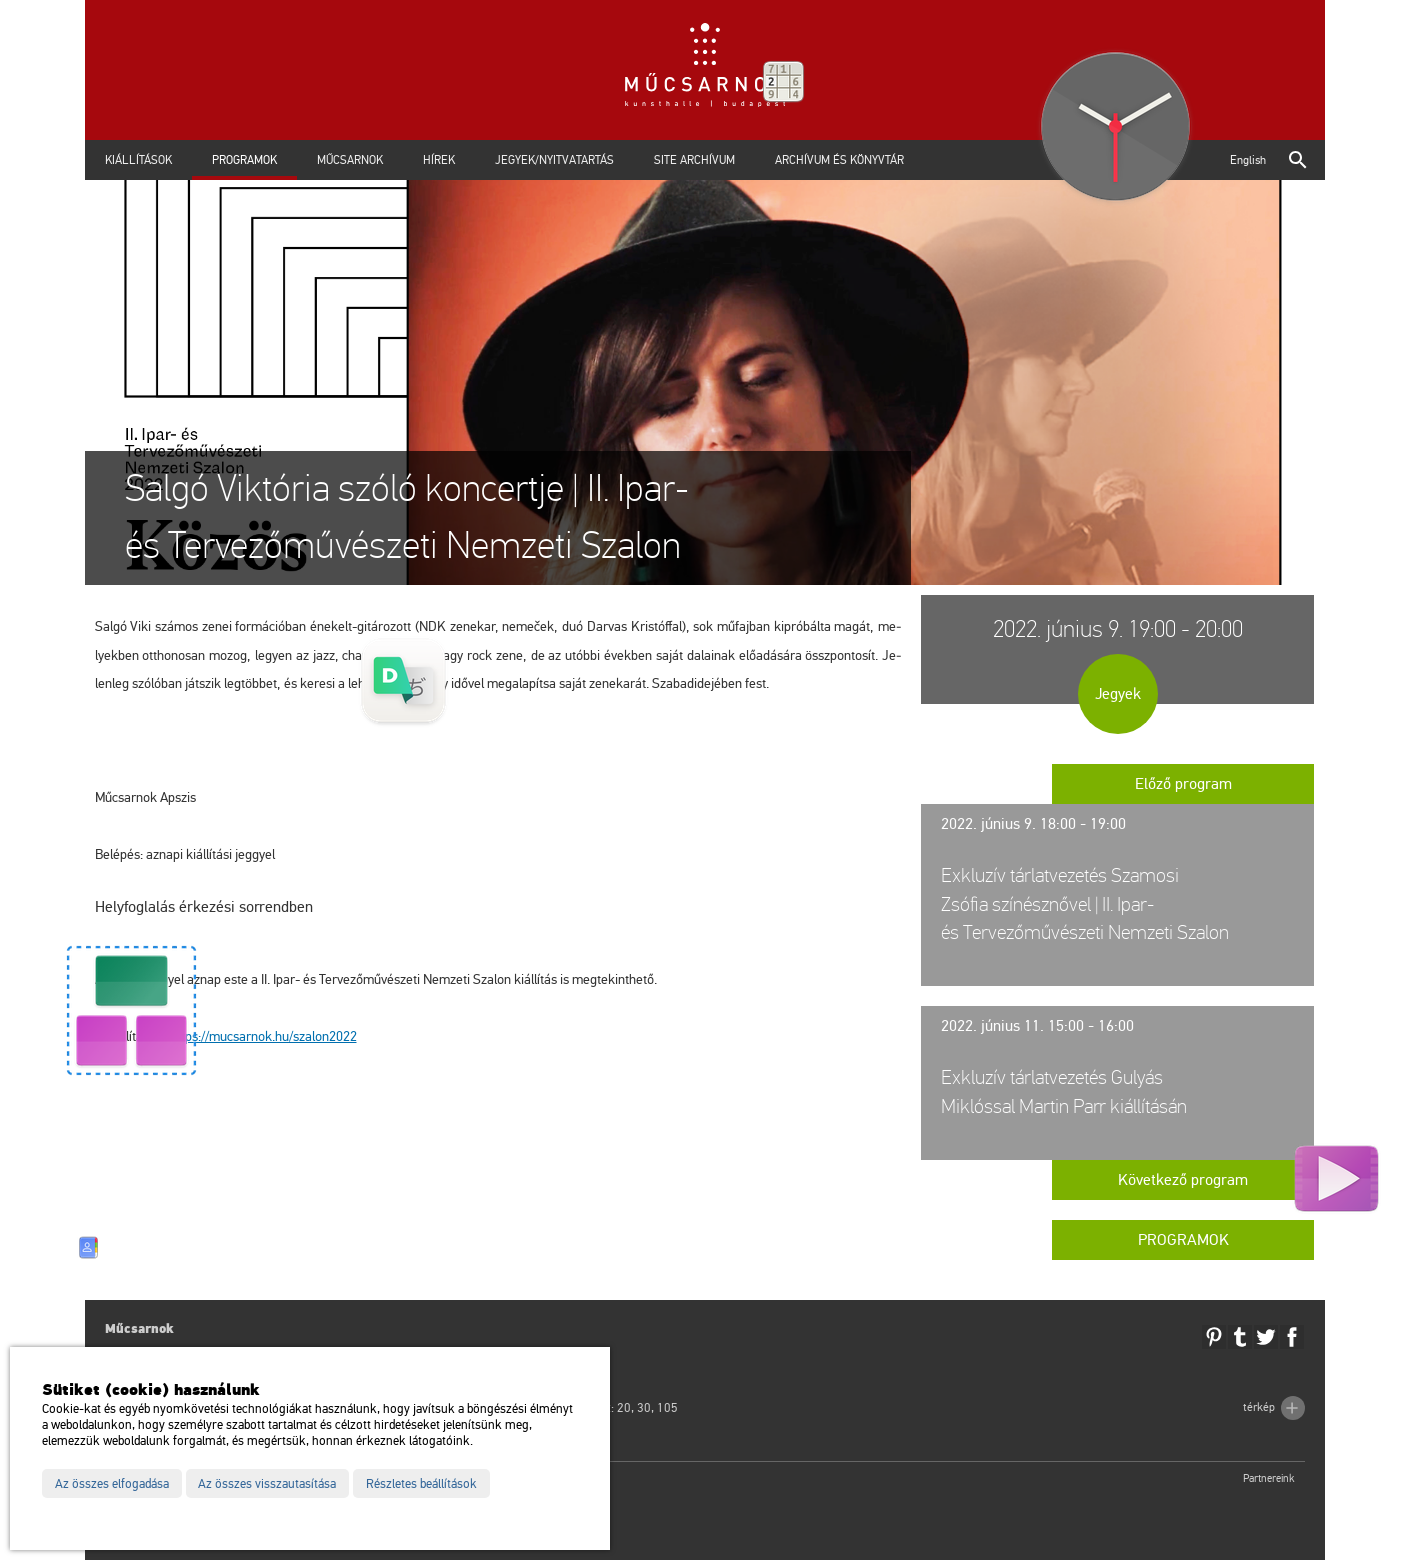 The height and width of the screenshot is (1560, 1409). What do you see at coordinates (131, 1010) in the screenshot?
I see `select all items in the current view` at bounding box center [131, 1010].